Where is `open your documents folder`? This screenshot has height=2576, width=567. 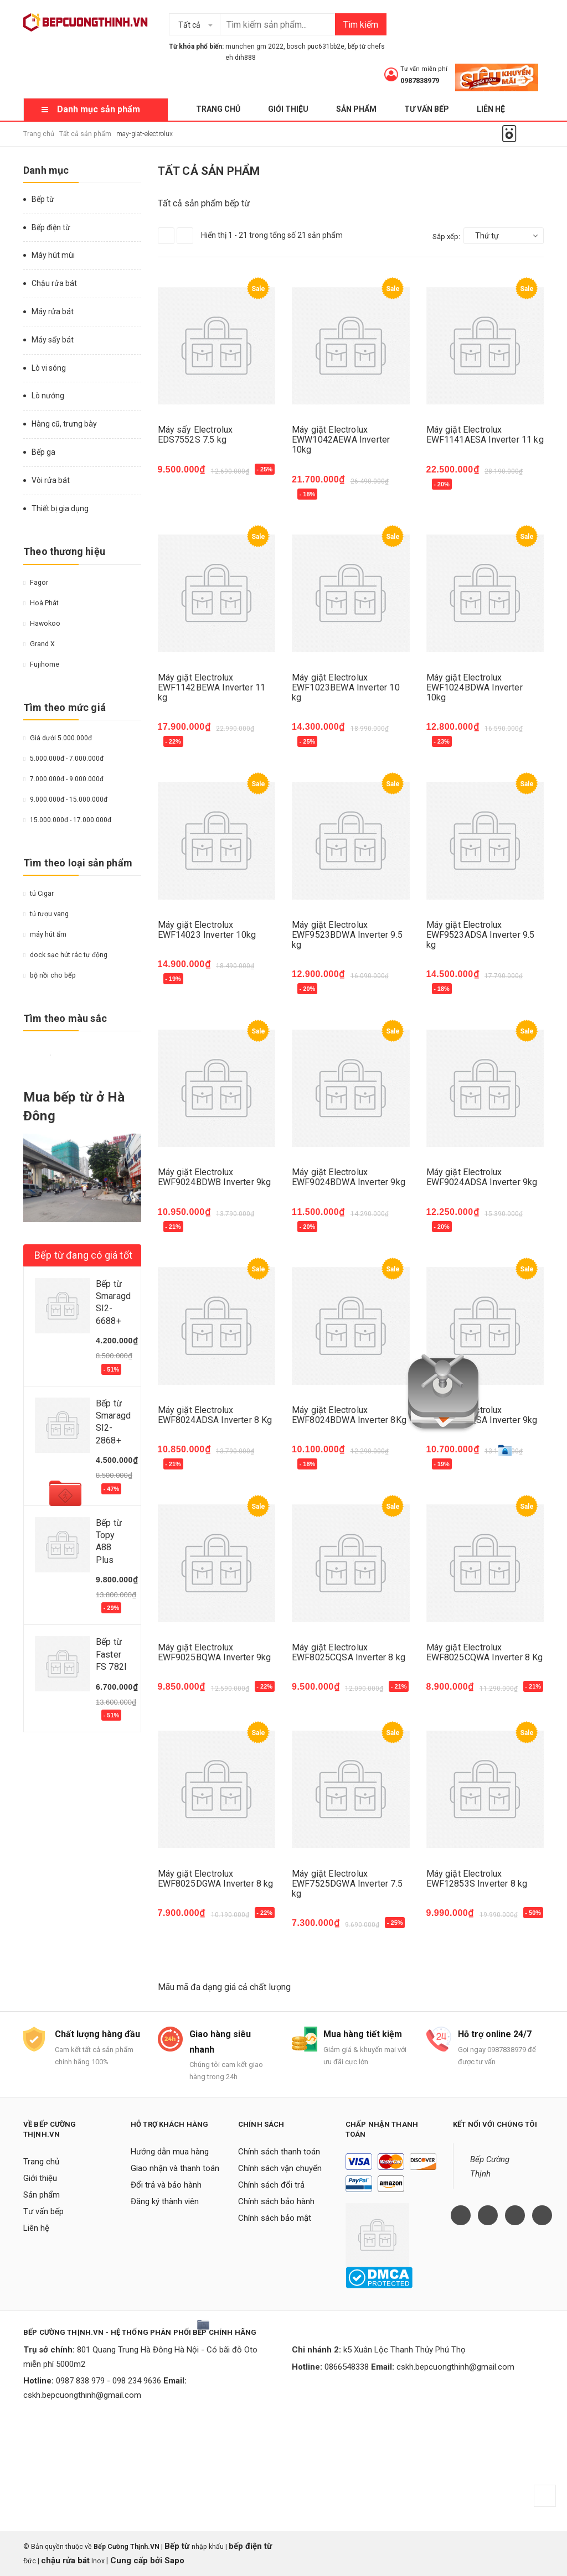 open your documents folder is located at coordinates (203, 2325).